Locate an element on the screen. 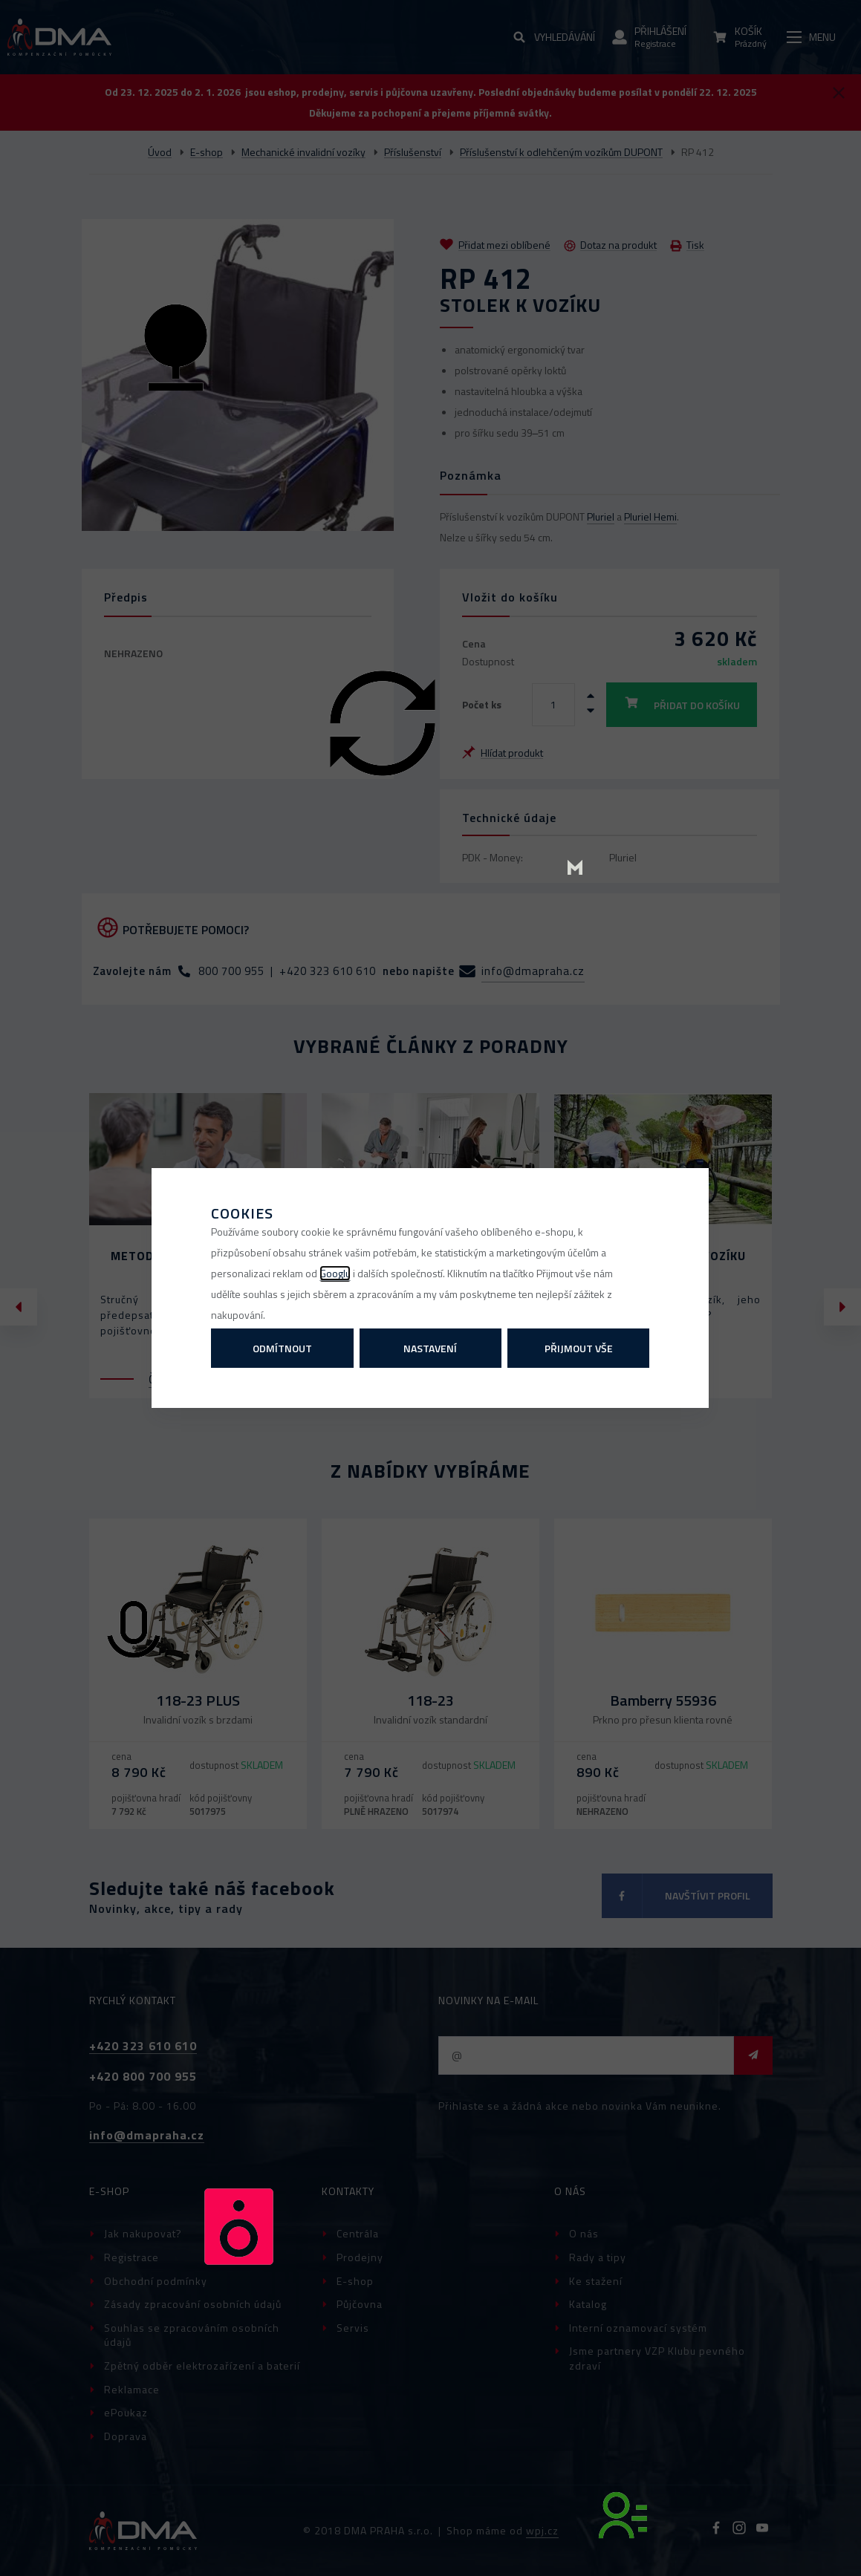 This screenshot has width=861, height=2576. access your contacts list is located at coordinates (620, 2516).